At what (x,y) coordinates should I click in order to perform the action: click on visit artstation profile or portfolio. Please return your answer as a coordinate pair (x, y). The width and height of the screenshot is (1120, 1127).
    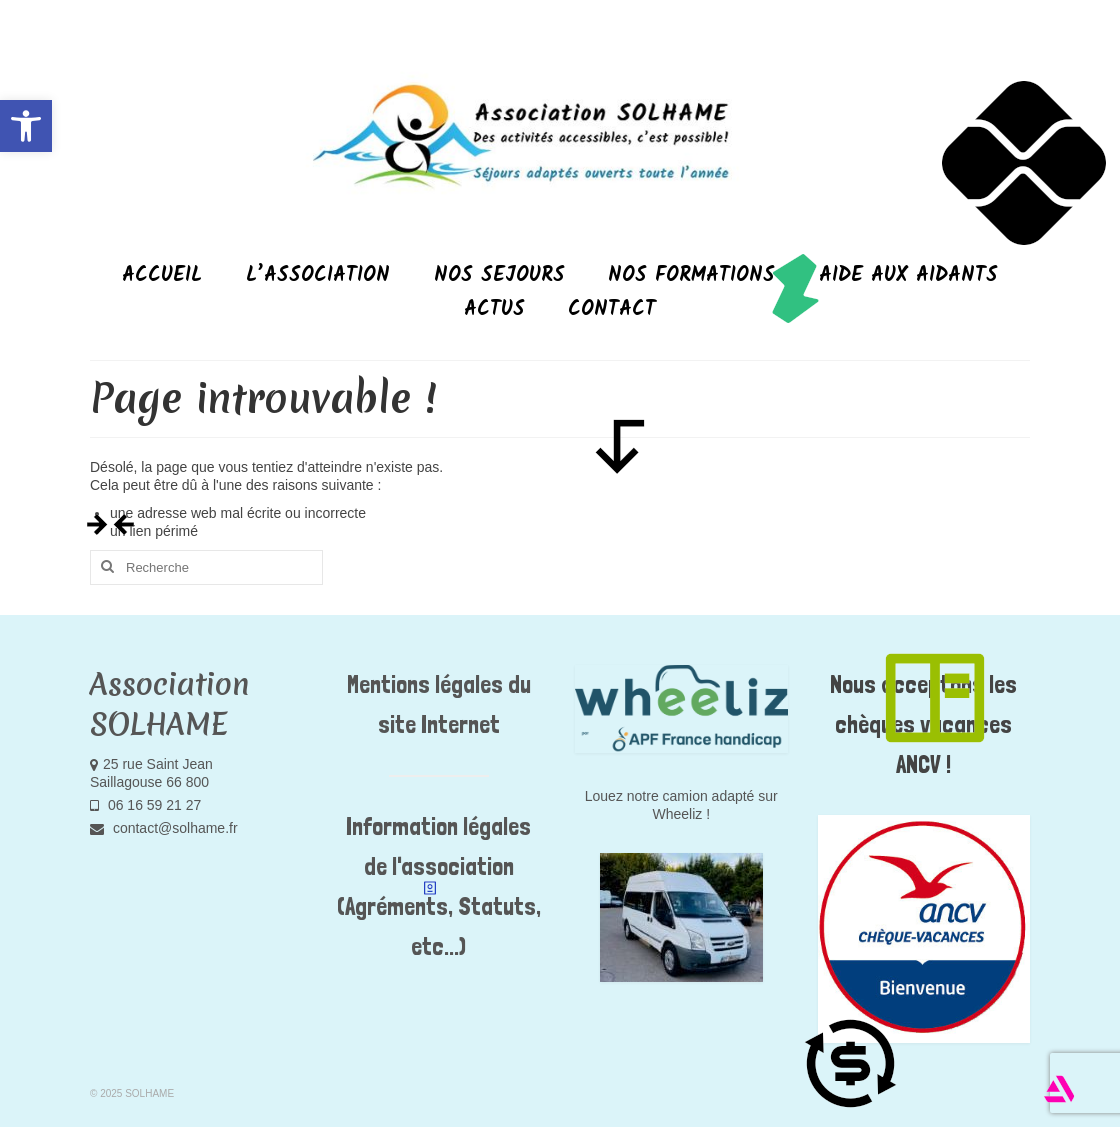
    Looking at the image, I should click on (1059, 1089).